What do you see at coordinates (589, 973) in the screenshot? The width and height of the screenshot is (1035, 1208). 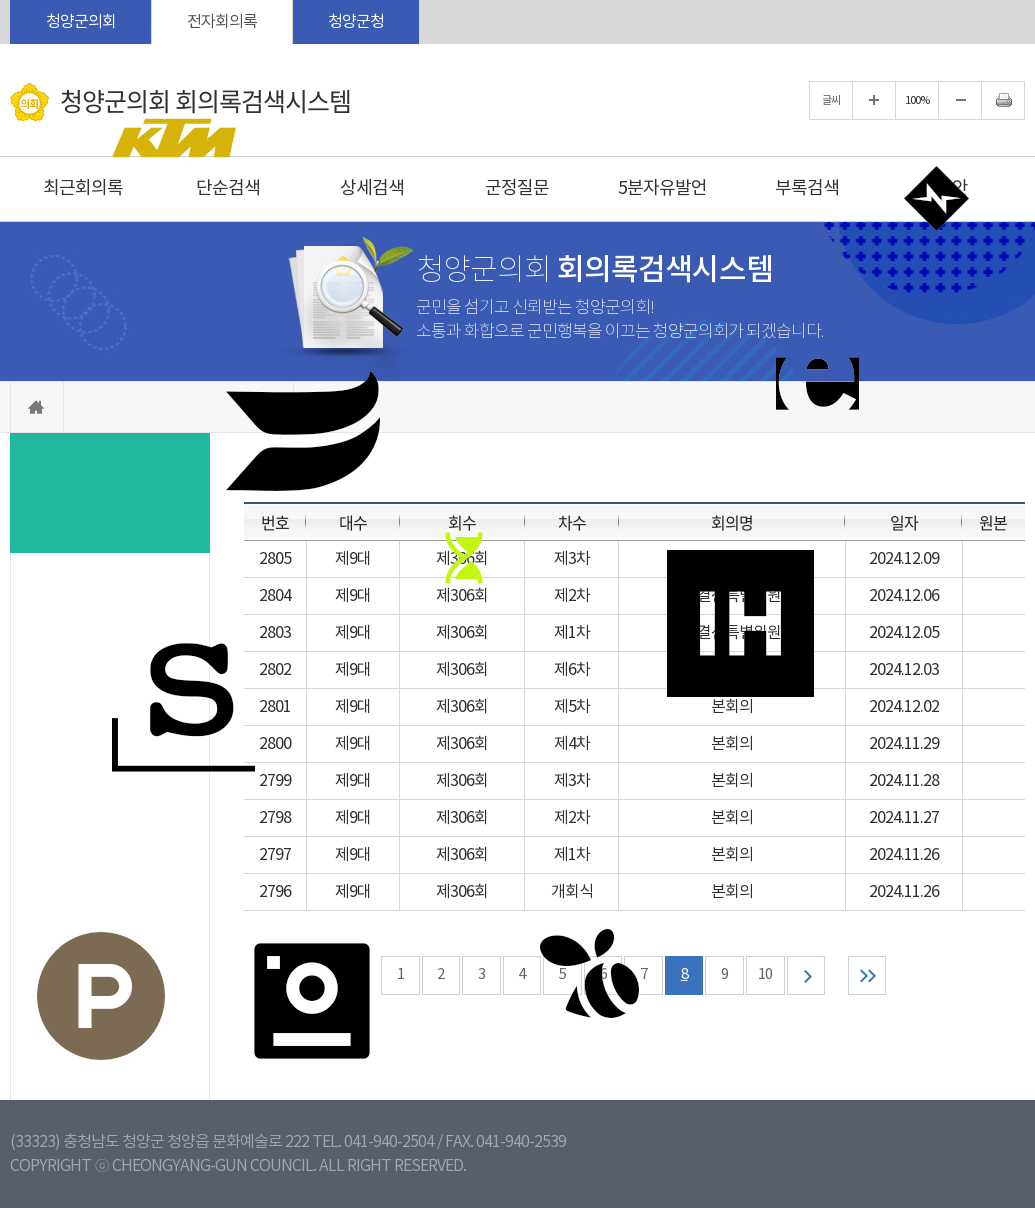 I see `swarm app logo` at bounding box center [589, 973].